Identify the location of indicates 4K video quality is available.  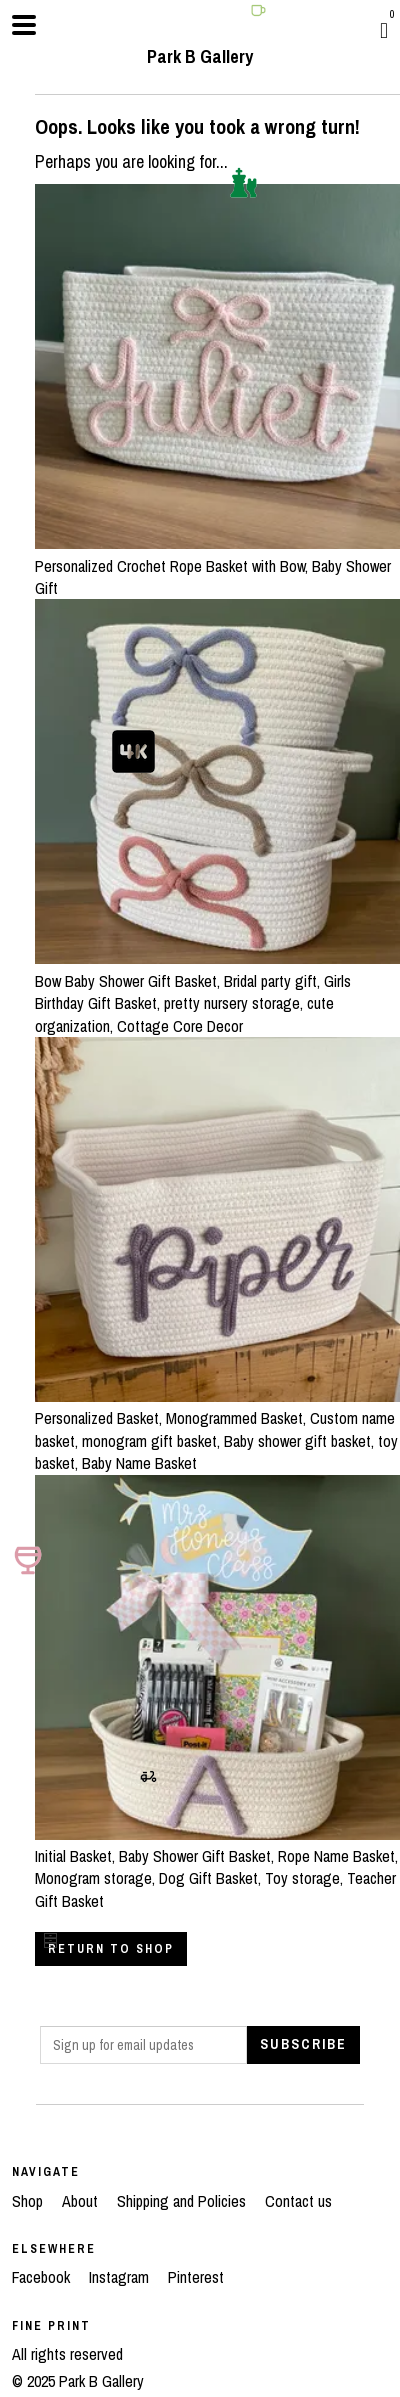
(133, 751).